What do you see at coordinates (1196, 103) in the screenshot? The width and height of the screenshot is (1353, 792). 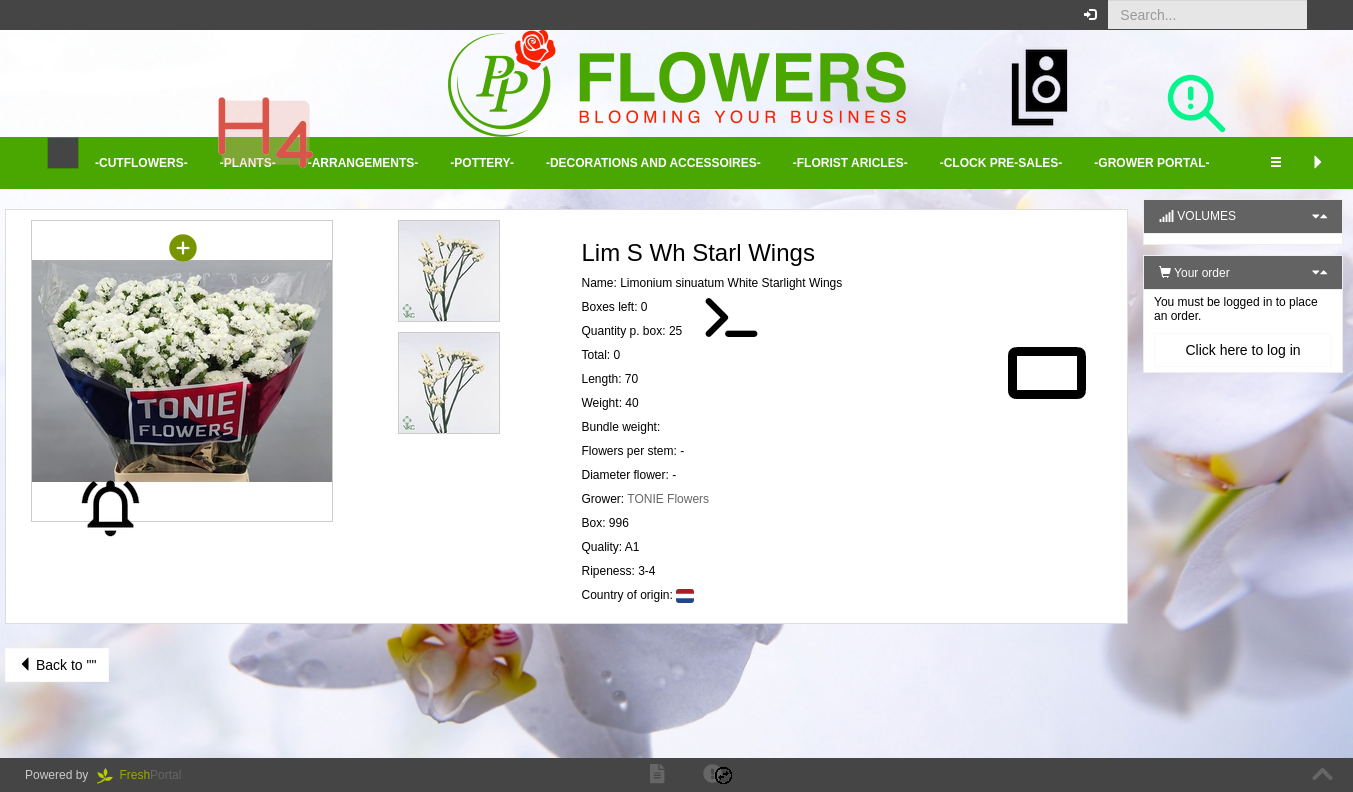 I see `search error or warning` at bounding box center [1196, 103].